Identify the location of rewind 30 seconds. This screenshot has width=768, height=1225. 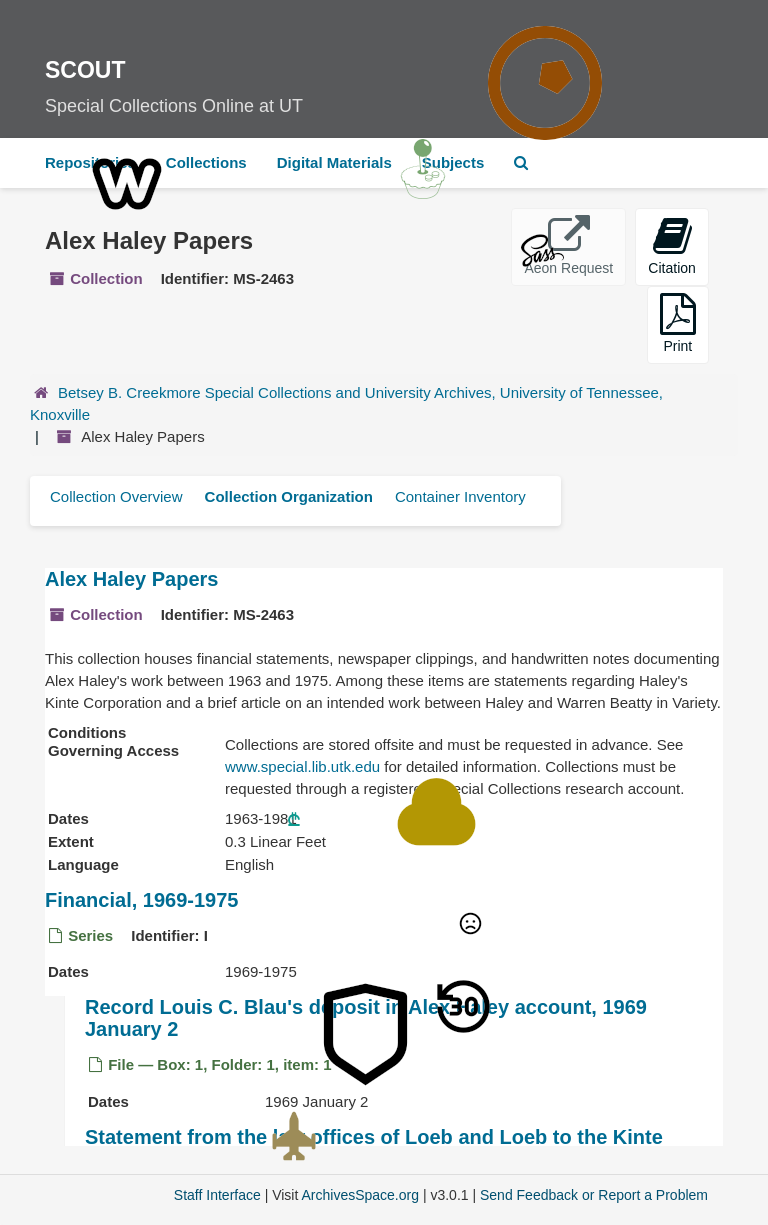
(463, 1006).